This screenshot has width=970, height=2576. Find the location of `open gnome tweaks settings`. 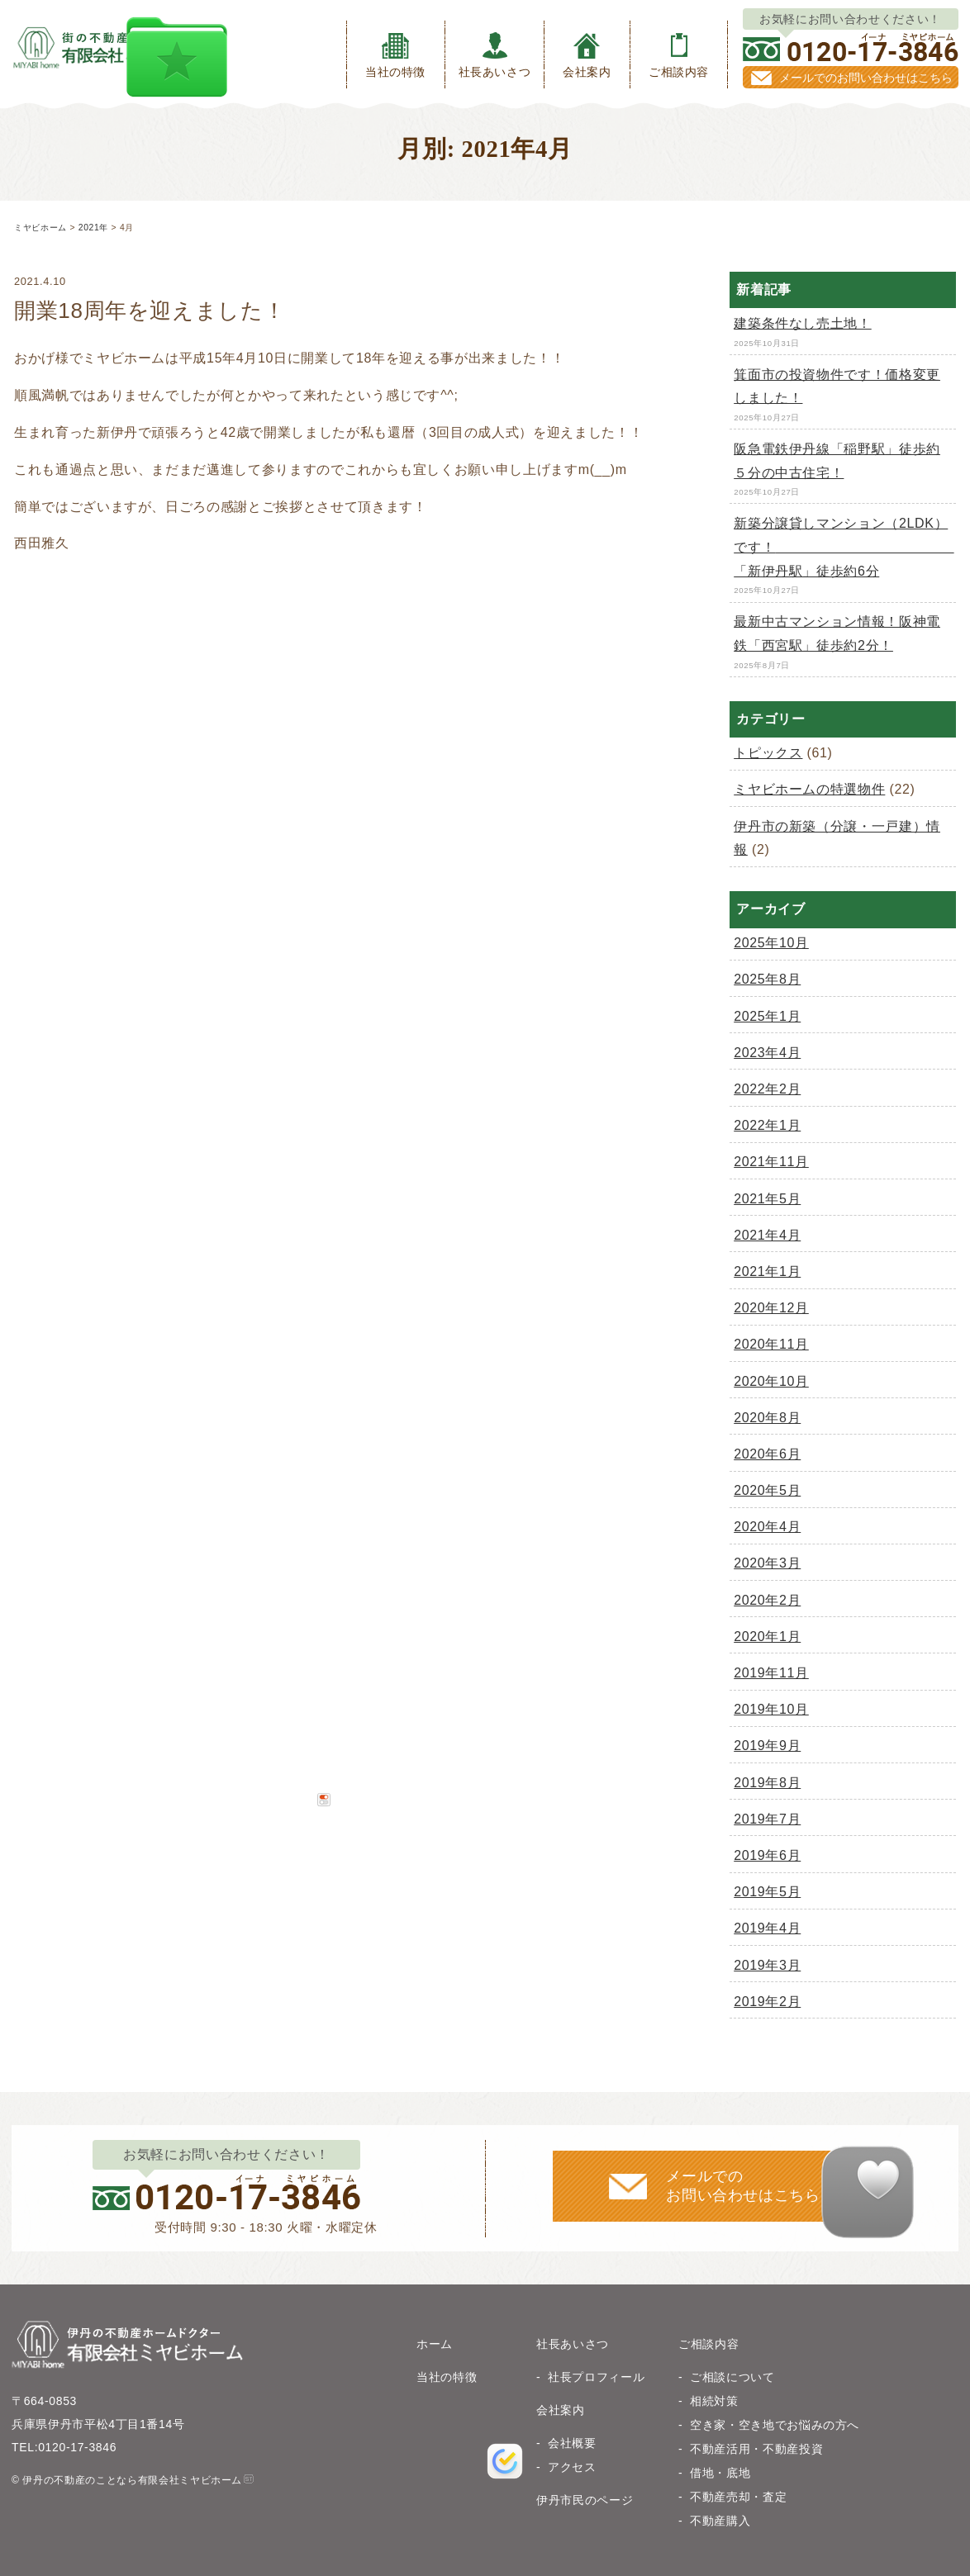

open gnome tweaks settings is located at coordinates (324, 1800).